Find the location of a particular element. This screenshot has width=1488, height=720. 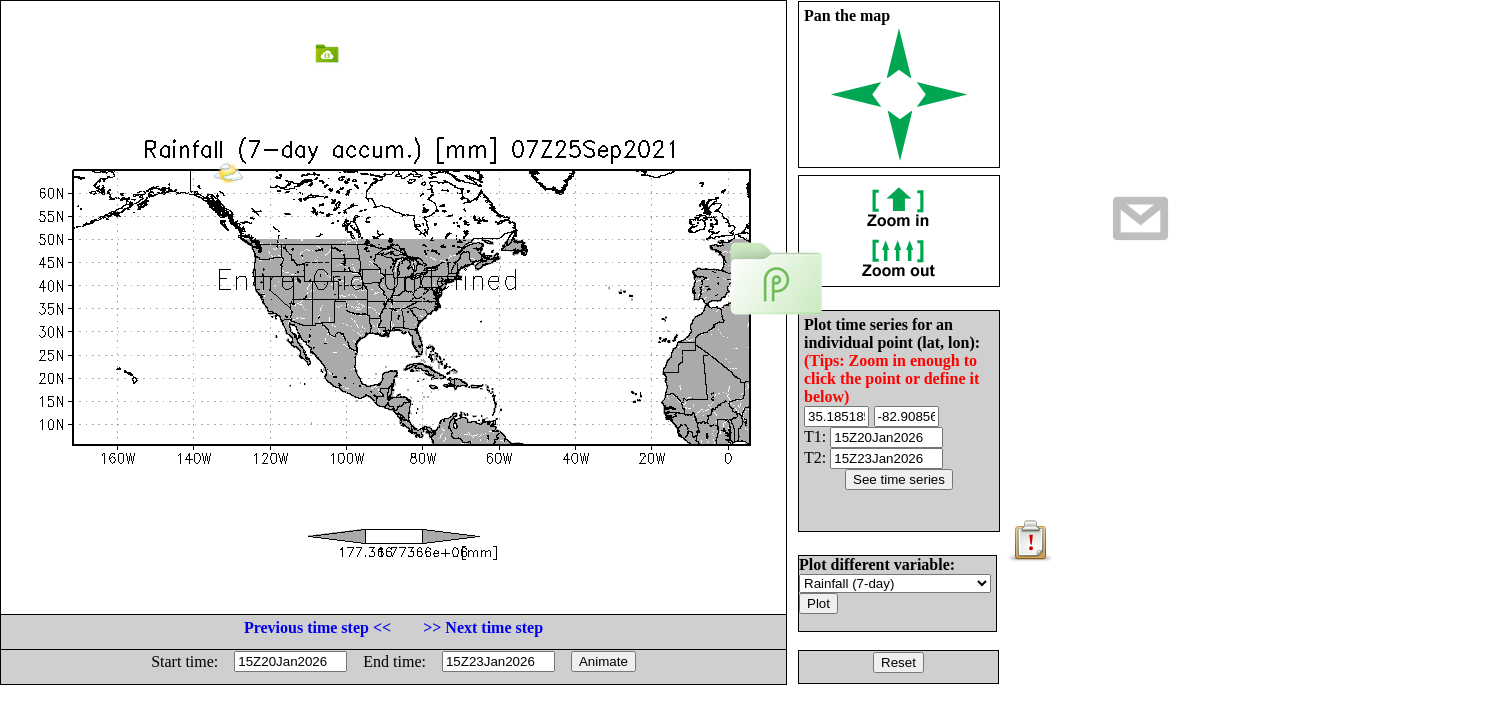

indicates unread email in your inbox is located at coordinates (1140, 216).